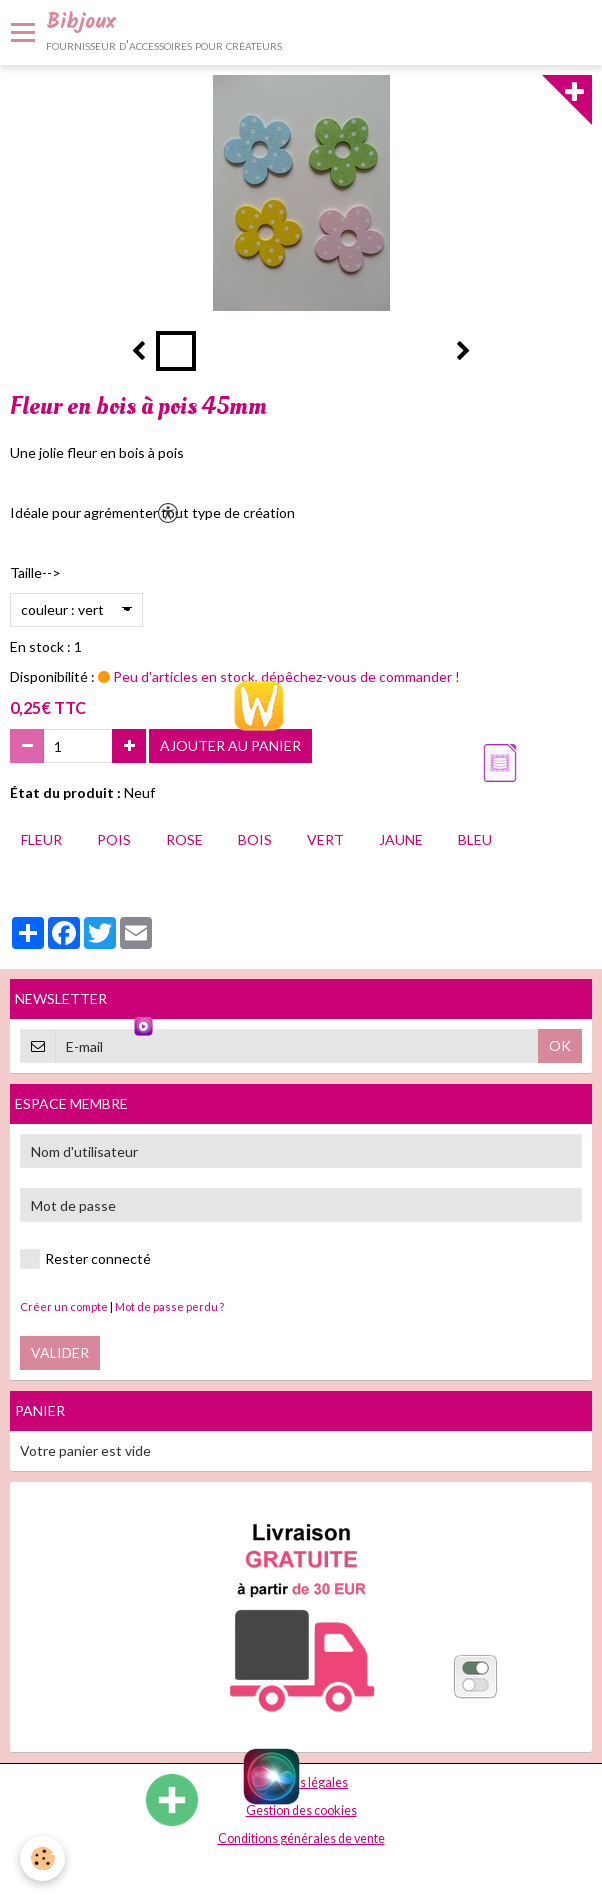 The width and height of the screenshot is (602, 1900). What do you see at coordinates (259, 706) in the screenshot?
I see `open the wayland display server application` at bounding box center [259, 706].